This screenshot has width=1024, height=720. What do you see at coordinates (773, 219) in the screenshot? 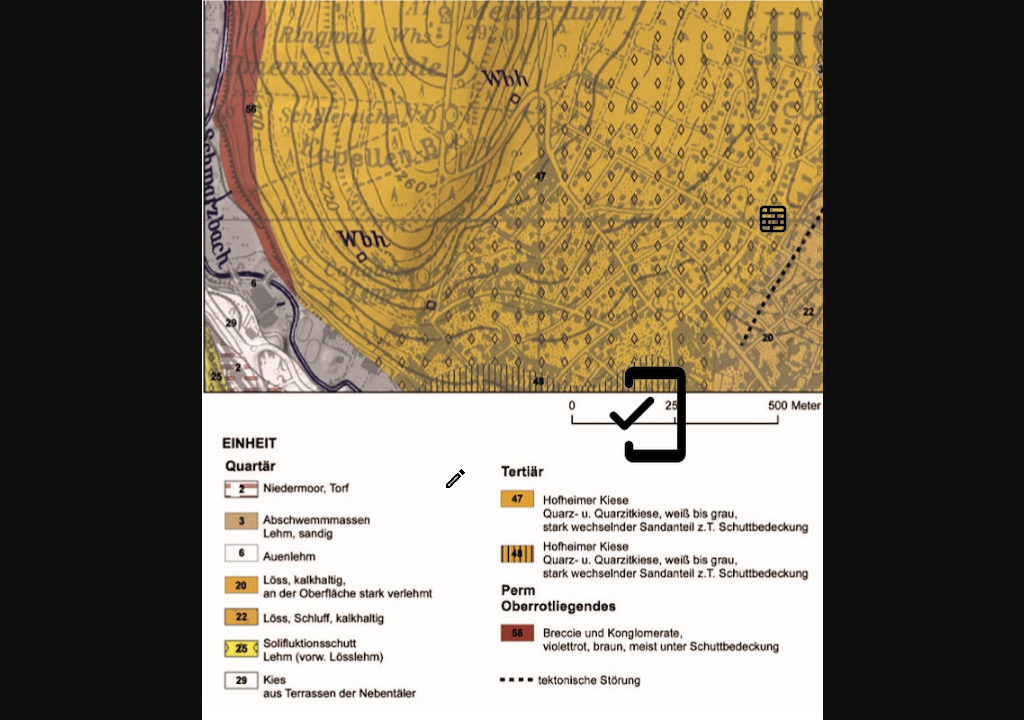
I see `view wall or barrier settings` at bounding box center [773, 219].